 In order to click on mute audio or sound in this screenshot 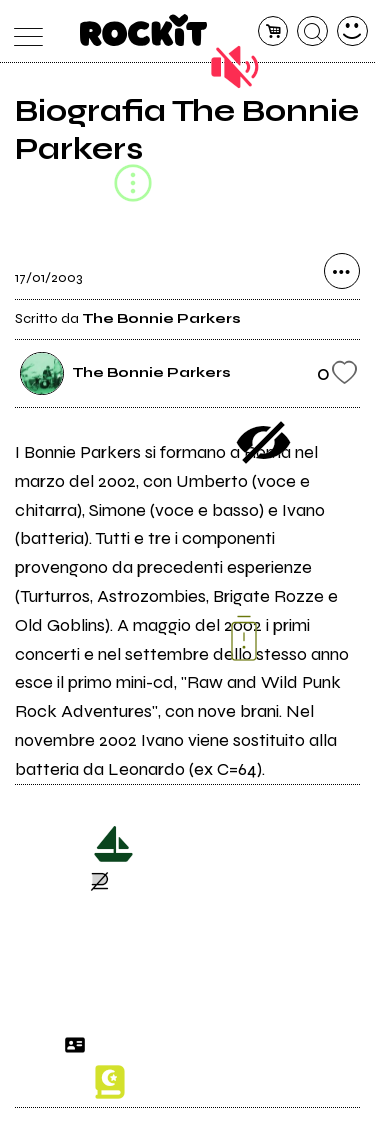, I will do `click(234, 67)`.